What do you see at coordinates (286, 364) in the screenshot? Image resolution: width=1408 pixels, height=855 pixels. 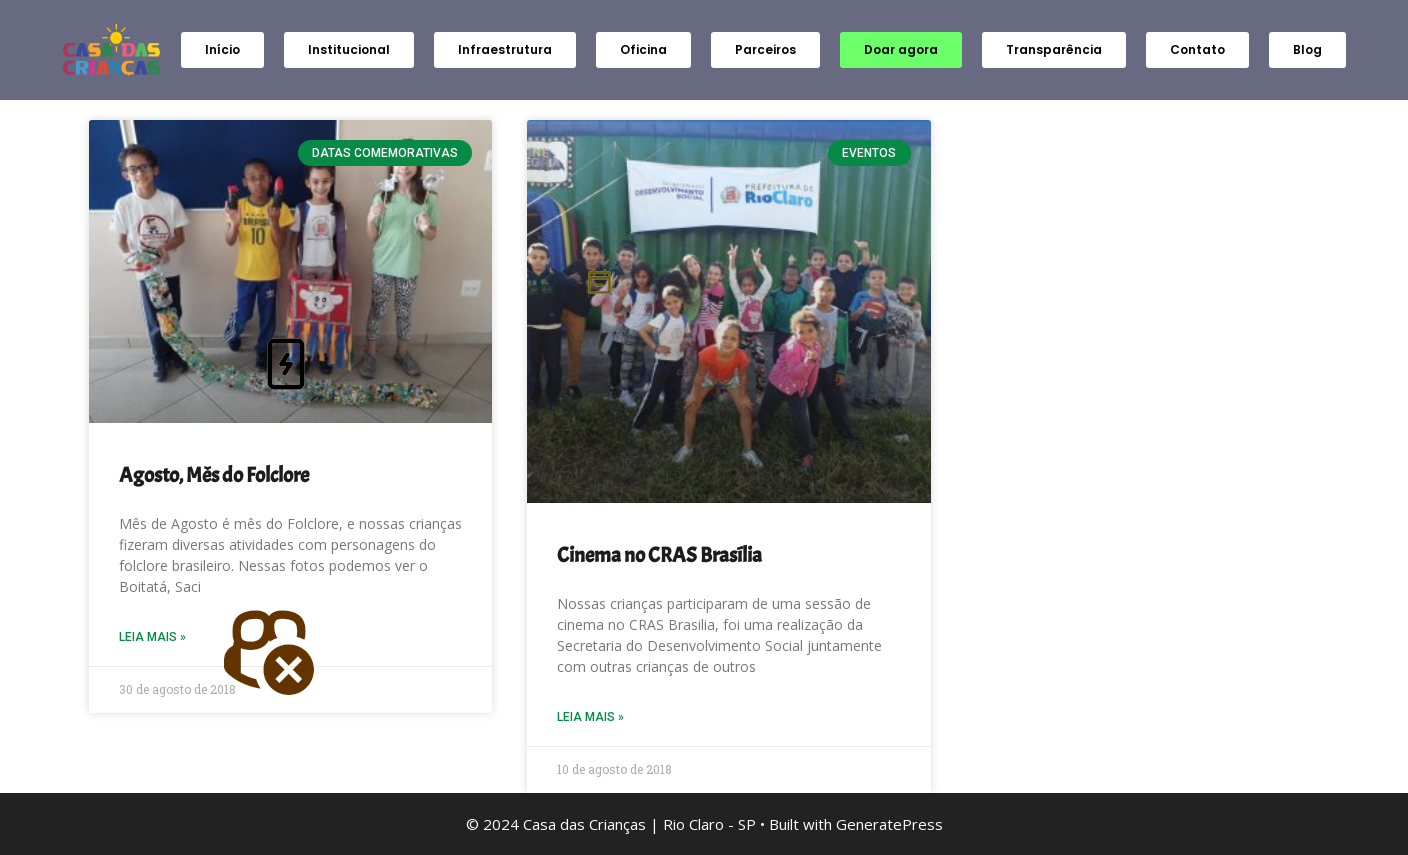 I see `indicates device is currently charging` at bounding box center [286, 364].